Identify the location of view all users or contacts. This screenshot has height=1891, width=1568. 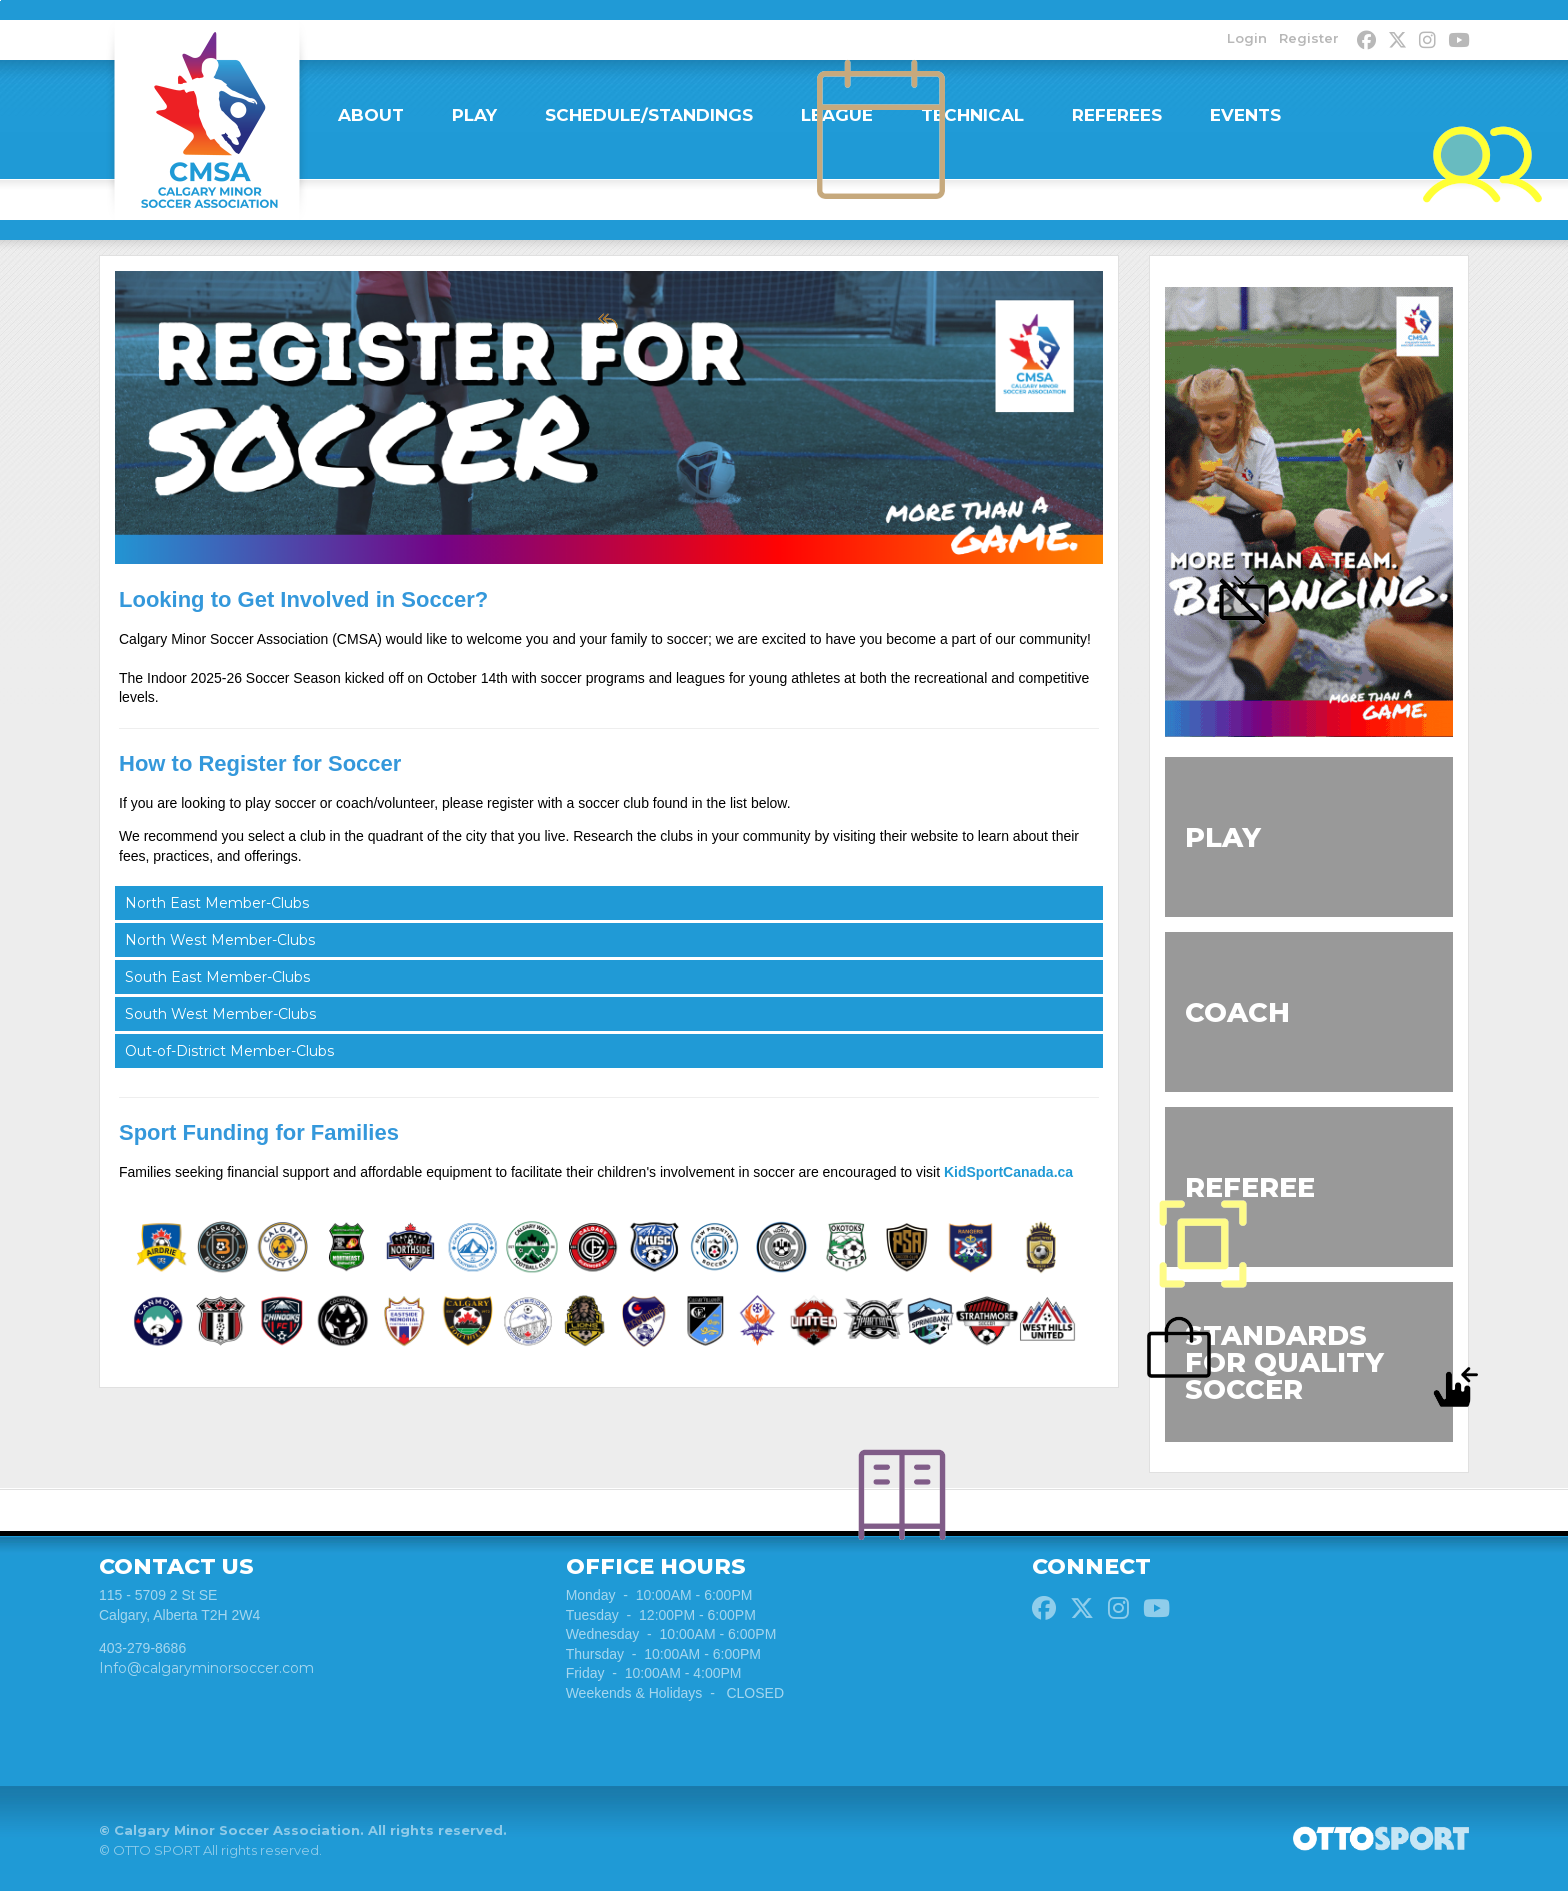
(1482, 164).